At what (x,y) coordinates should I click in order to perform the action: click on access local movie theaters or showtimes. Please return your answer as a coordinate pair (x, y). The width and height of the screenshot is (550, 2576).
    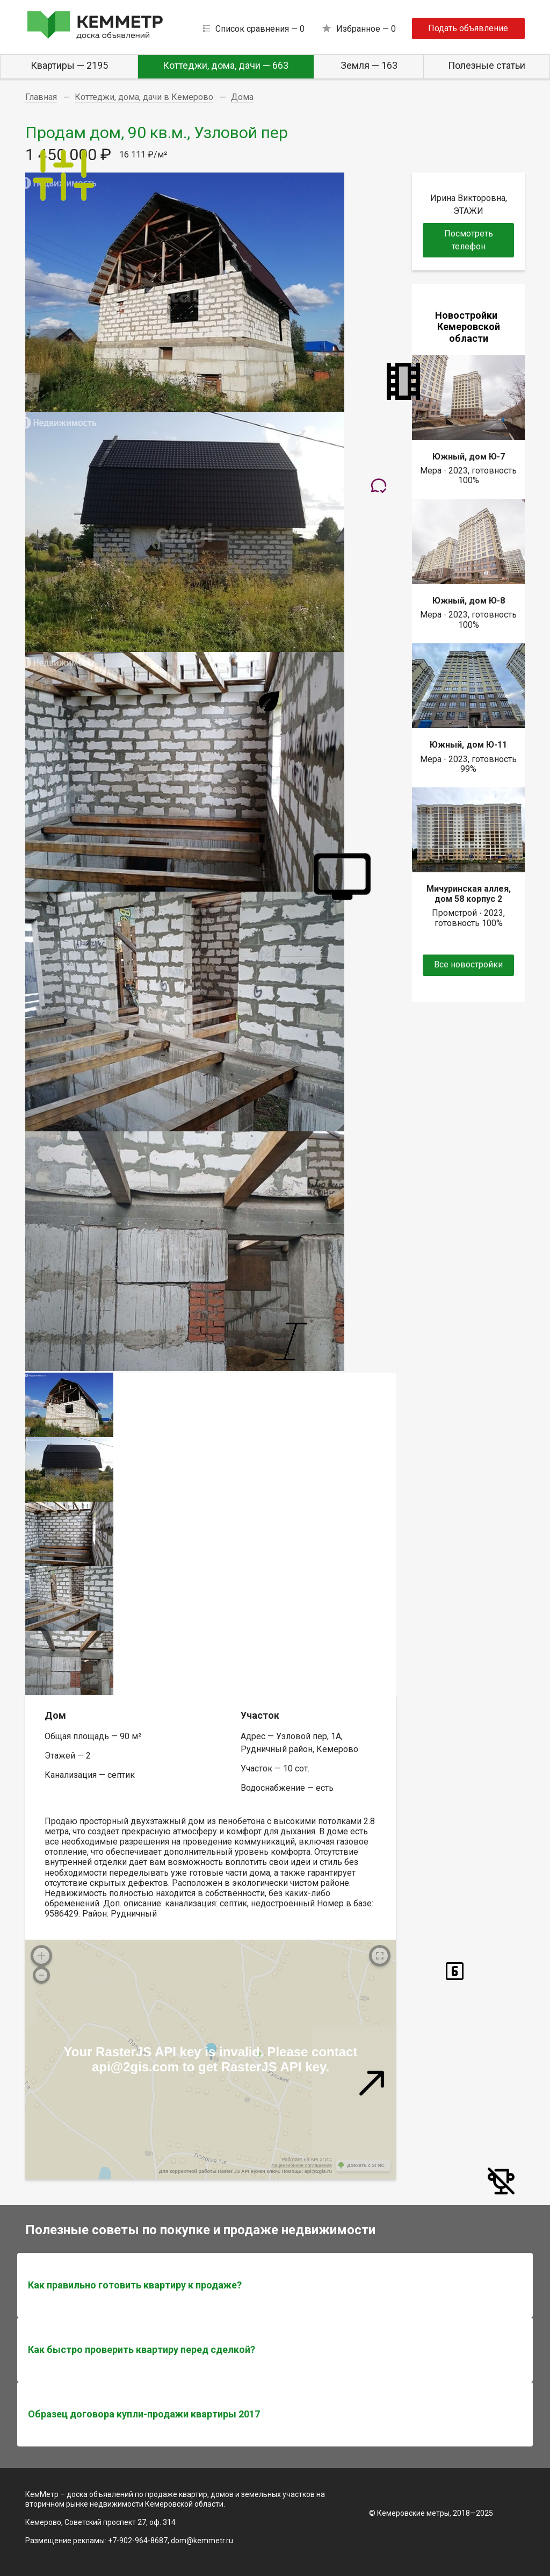
    Looking at the image, I should click on (403, 381).